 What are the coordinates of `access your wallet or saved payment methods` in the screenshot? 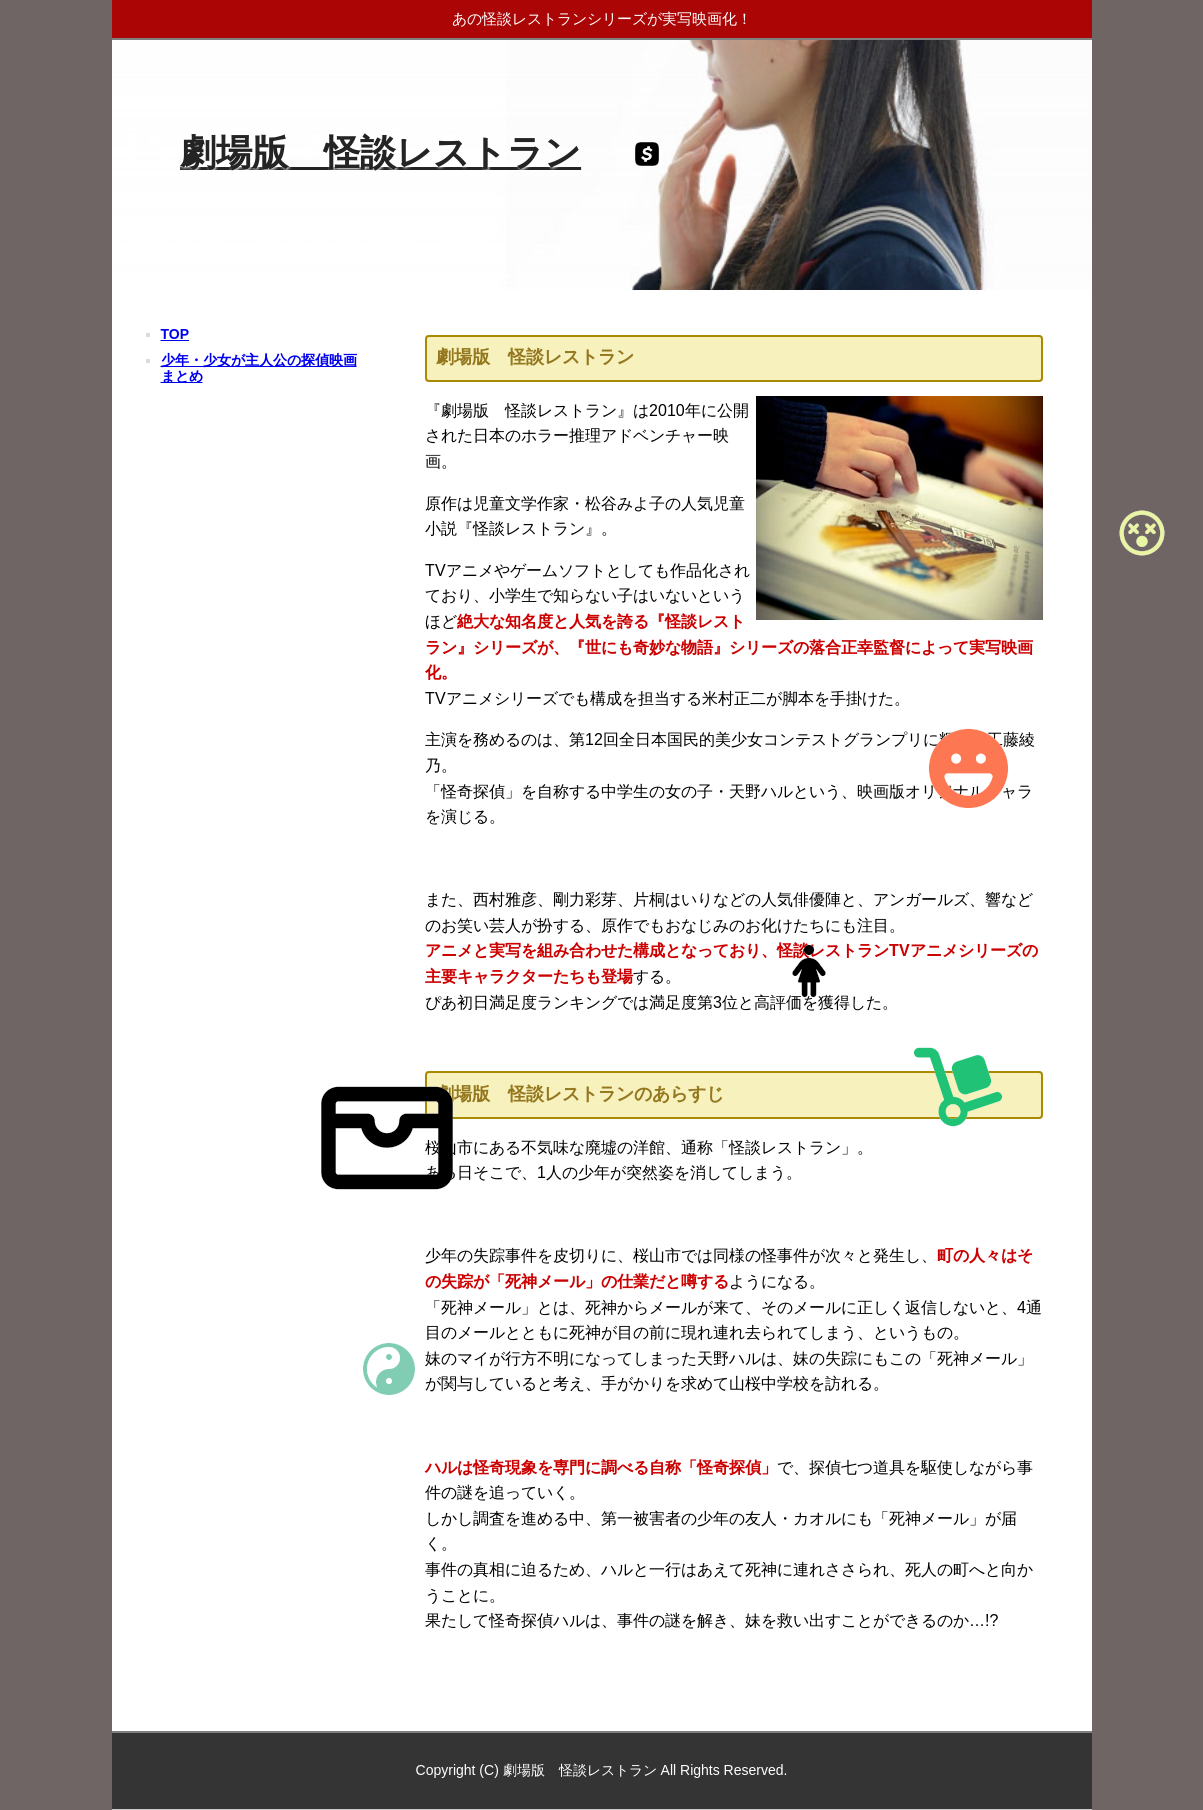 It's located at (387, 1138).